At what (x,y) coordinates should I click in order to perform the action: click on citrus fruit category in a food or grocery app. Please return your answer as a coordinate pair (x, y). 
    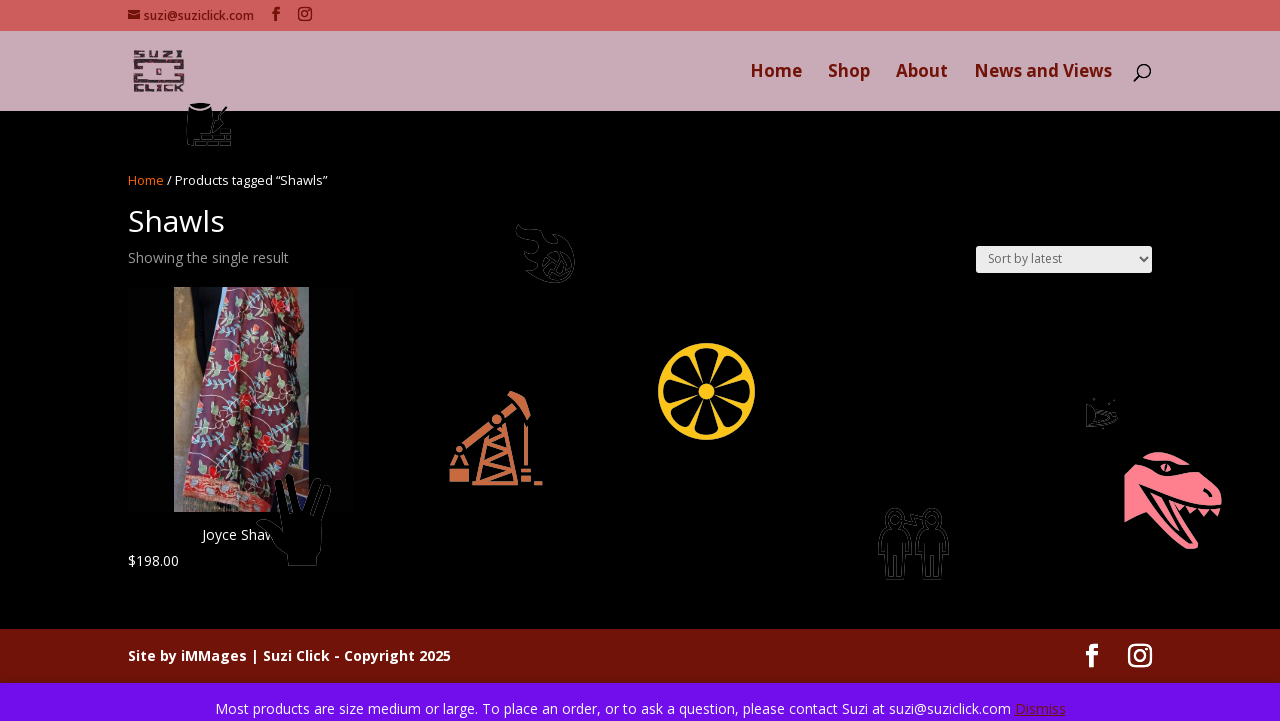
    Looking at the image, I should click on (706, 391).